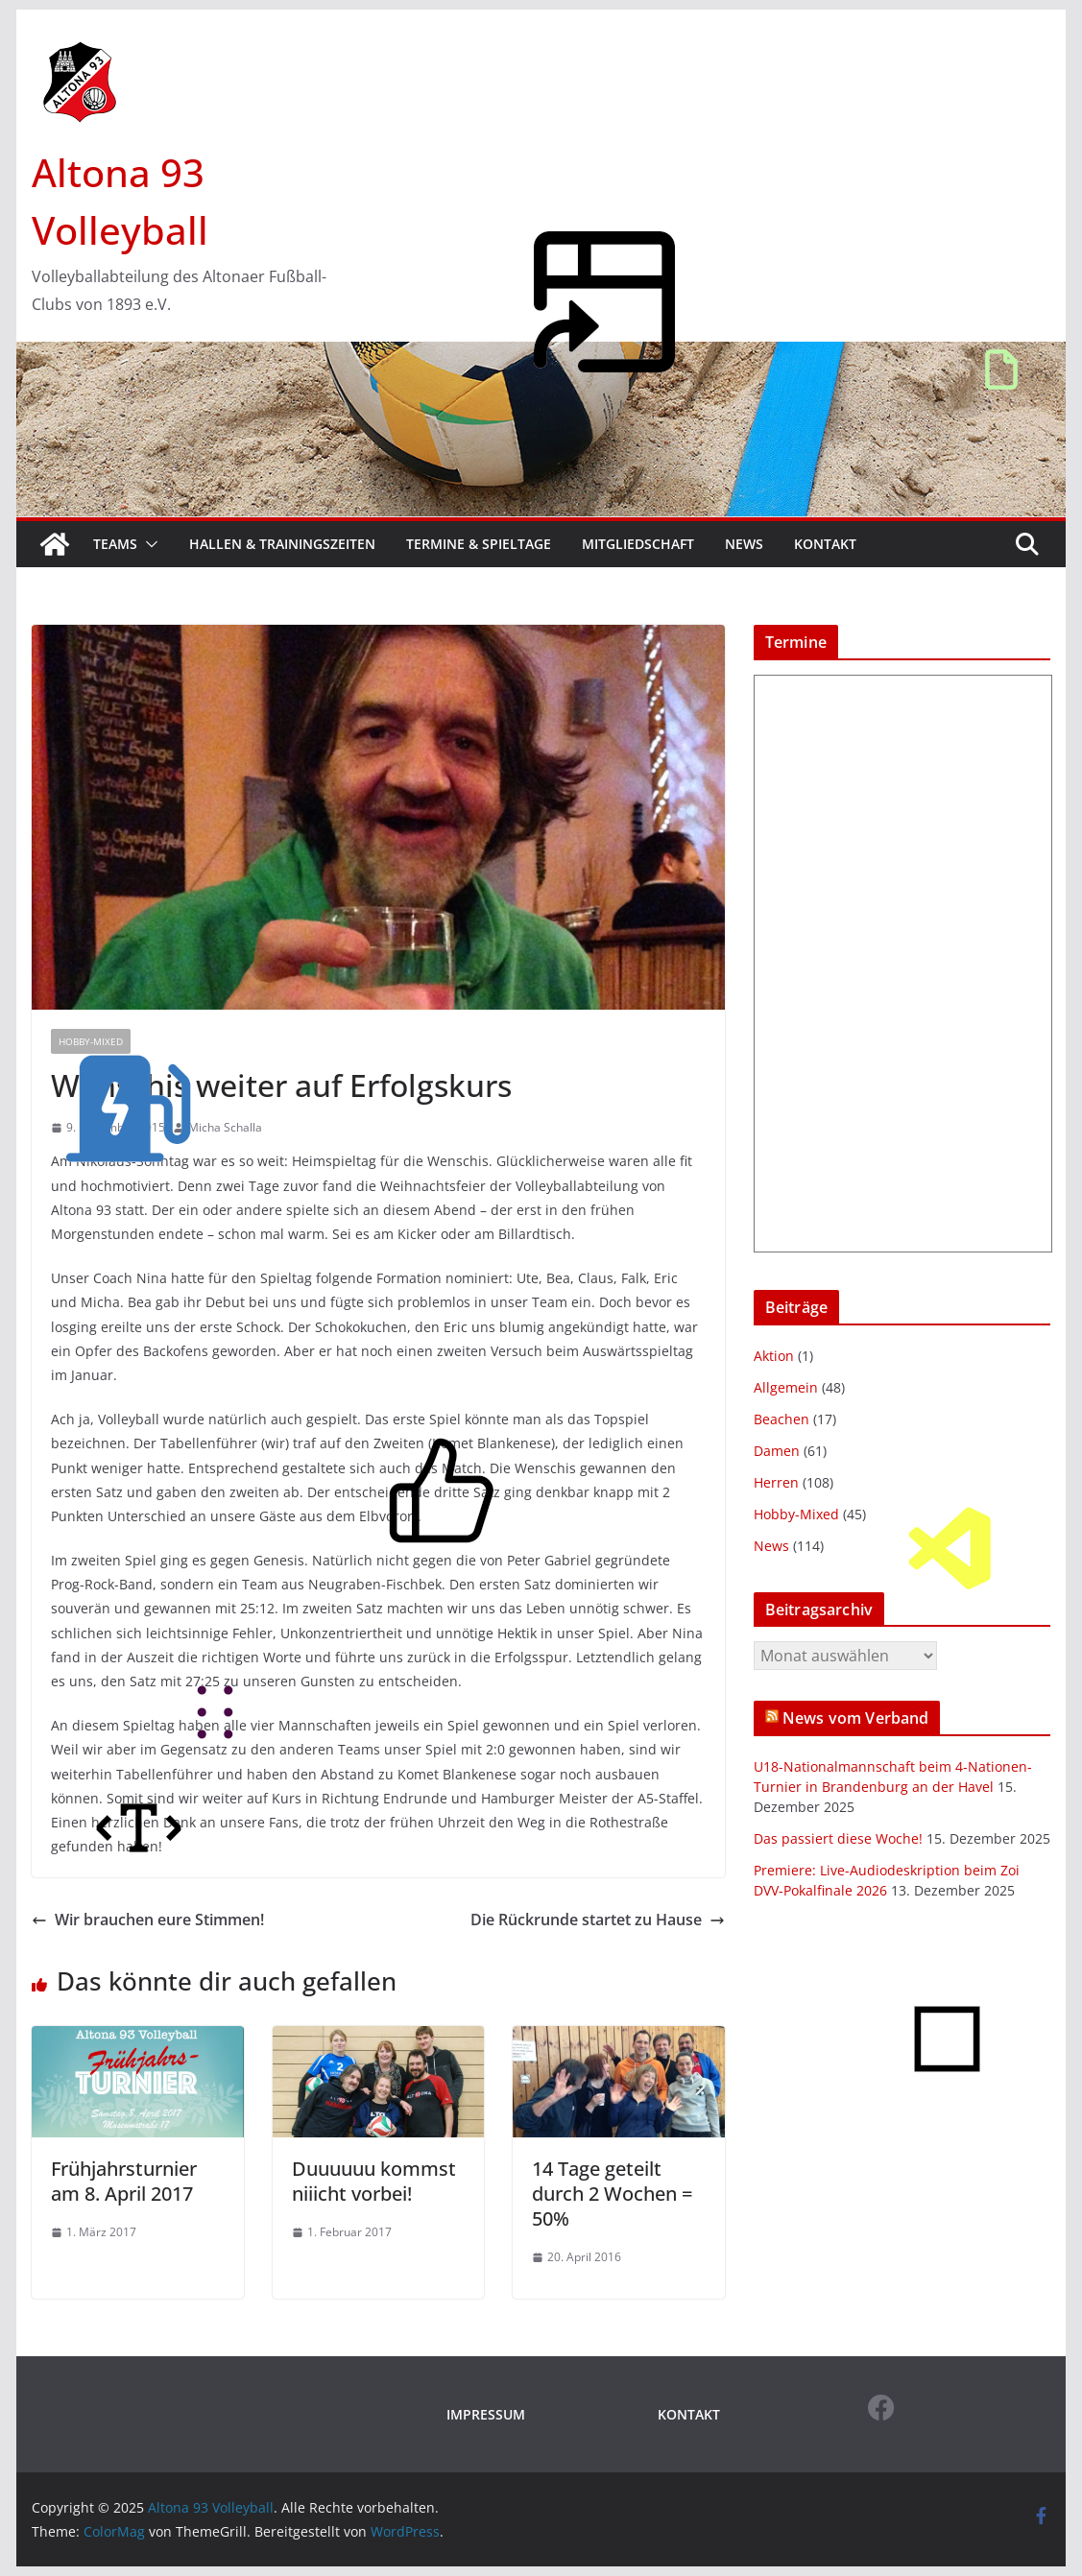 Image resolution: width=1082 pixels, height=2576 pixels. What do you see at coordinates (215, 1712) in the screenshot?
I see `drag to reorder items in a list` at bounding box center [215, 1712].